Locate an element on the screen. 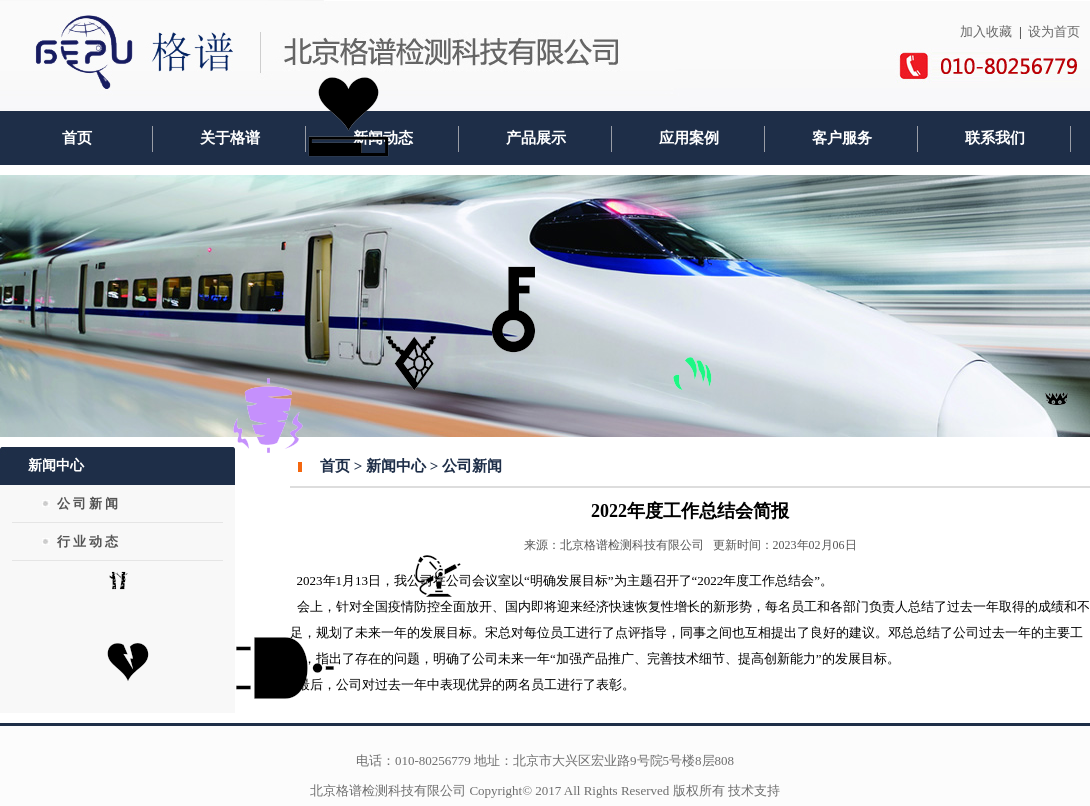 This screenshot has width=1090, height=806. activate grab or snatch ability is located at coordinates (692, 376).